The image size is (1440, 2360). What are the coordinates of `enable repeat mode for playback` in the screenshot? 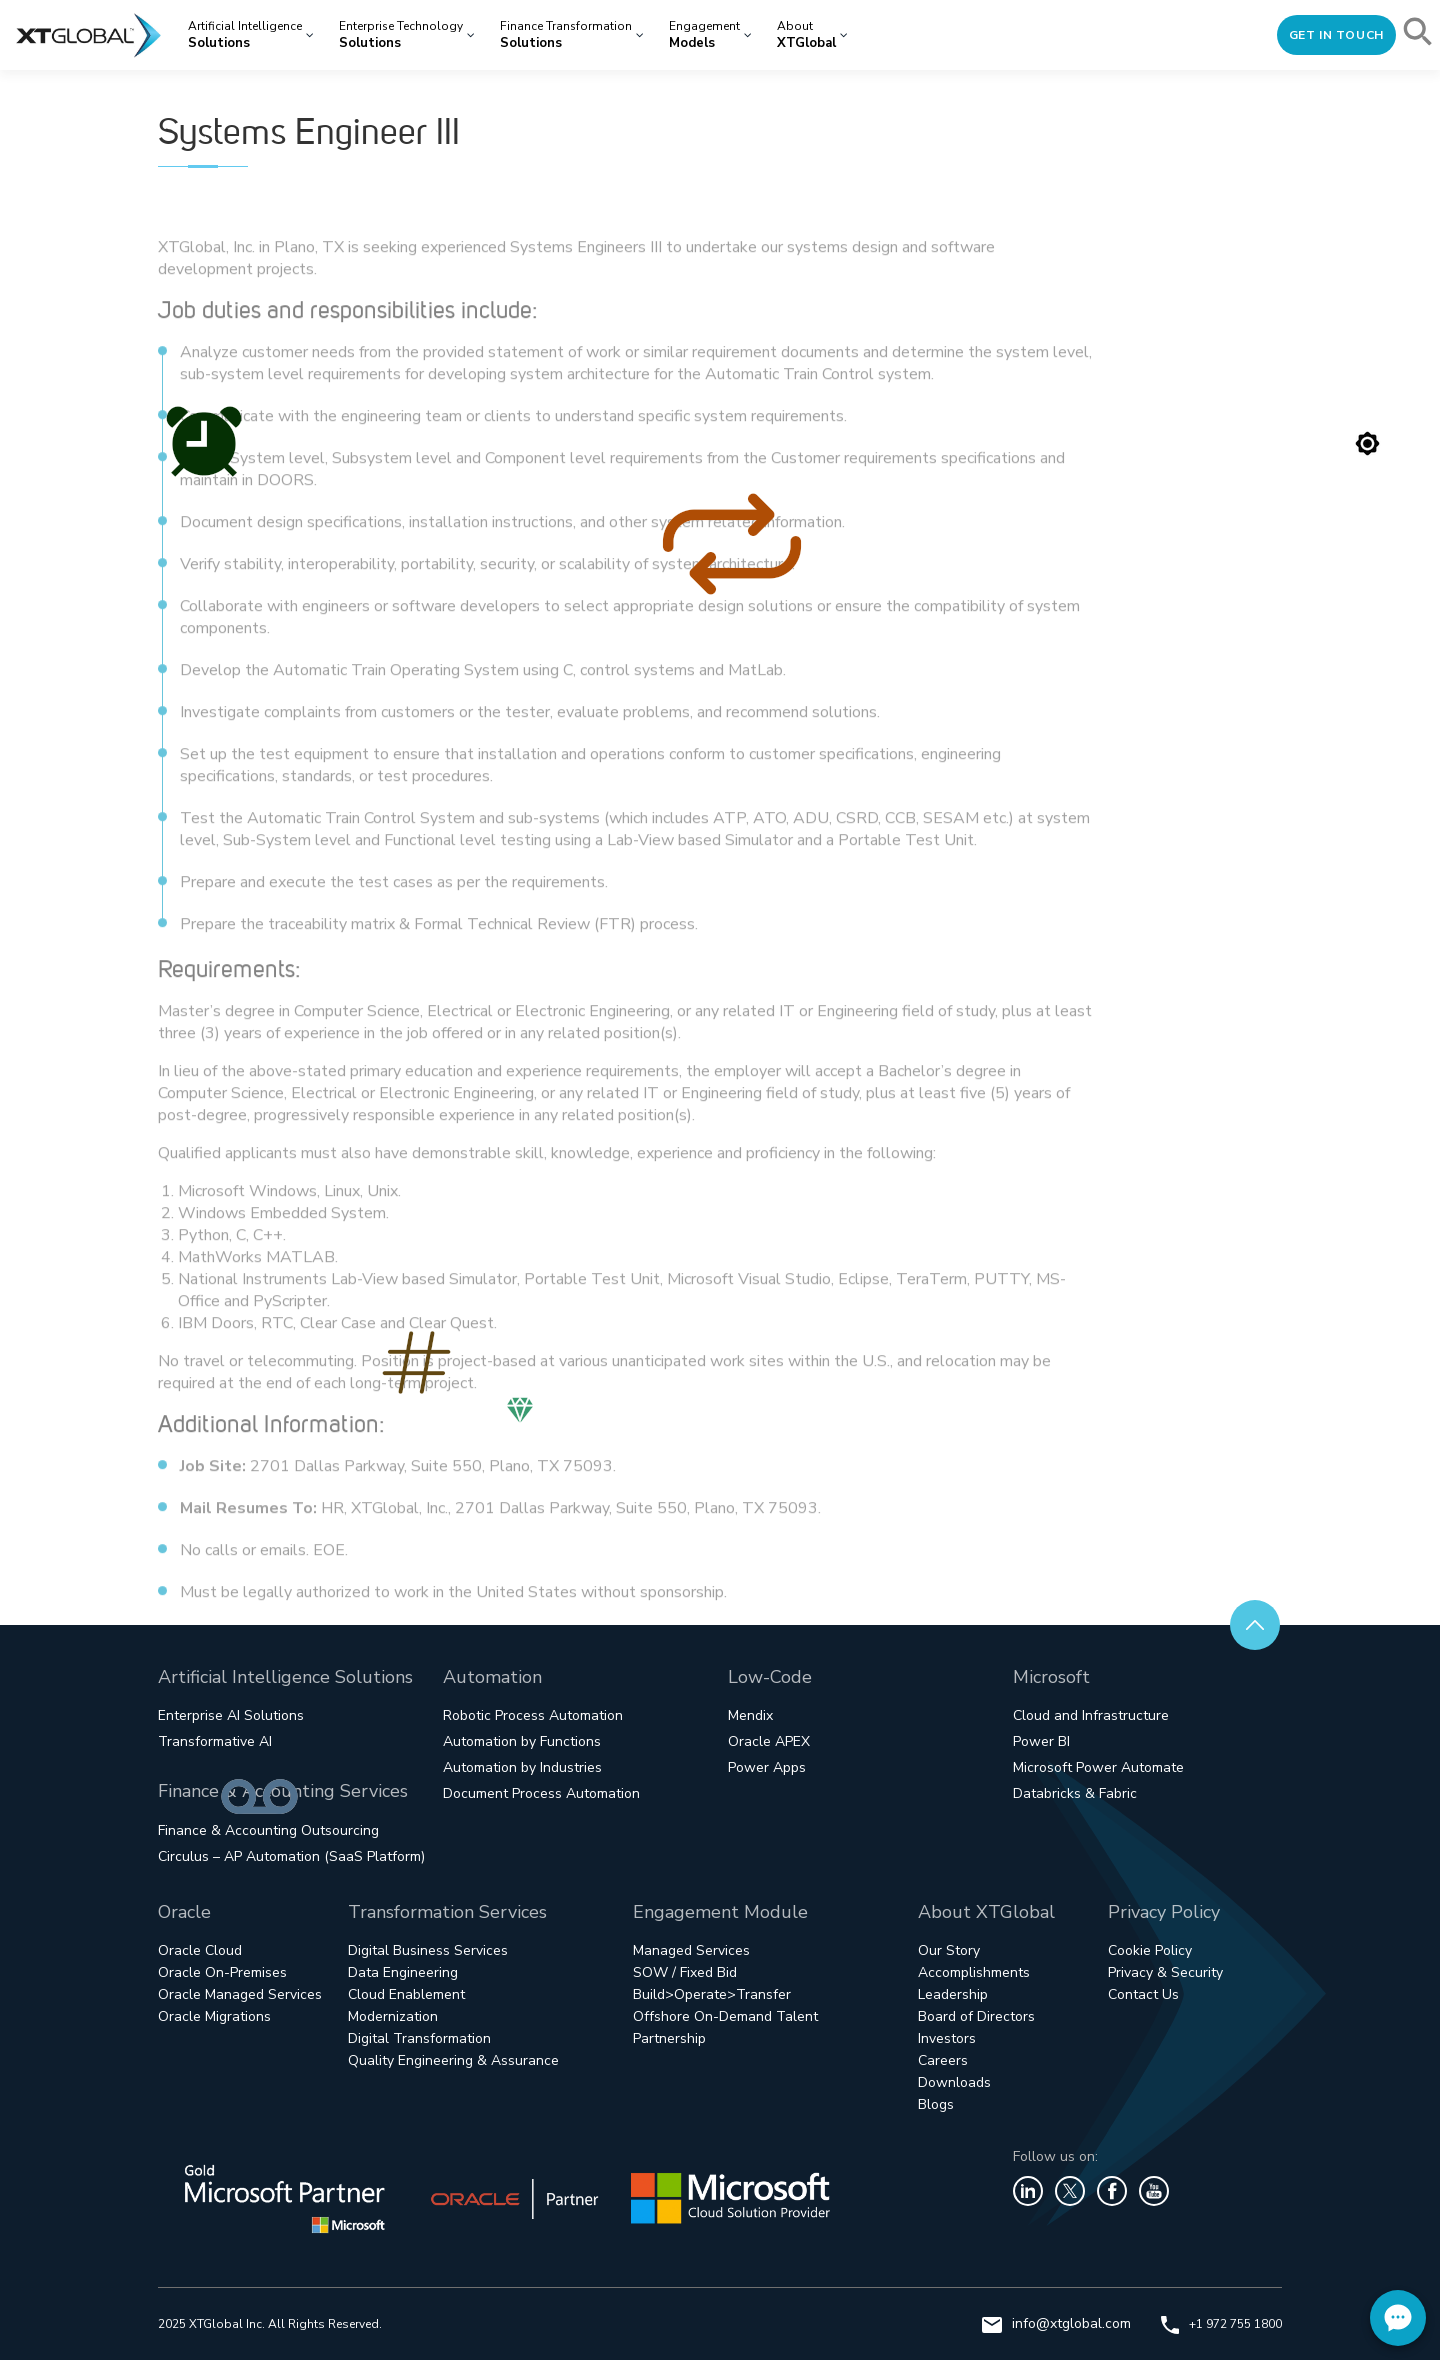 It's located at (732, 544).